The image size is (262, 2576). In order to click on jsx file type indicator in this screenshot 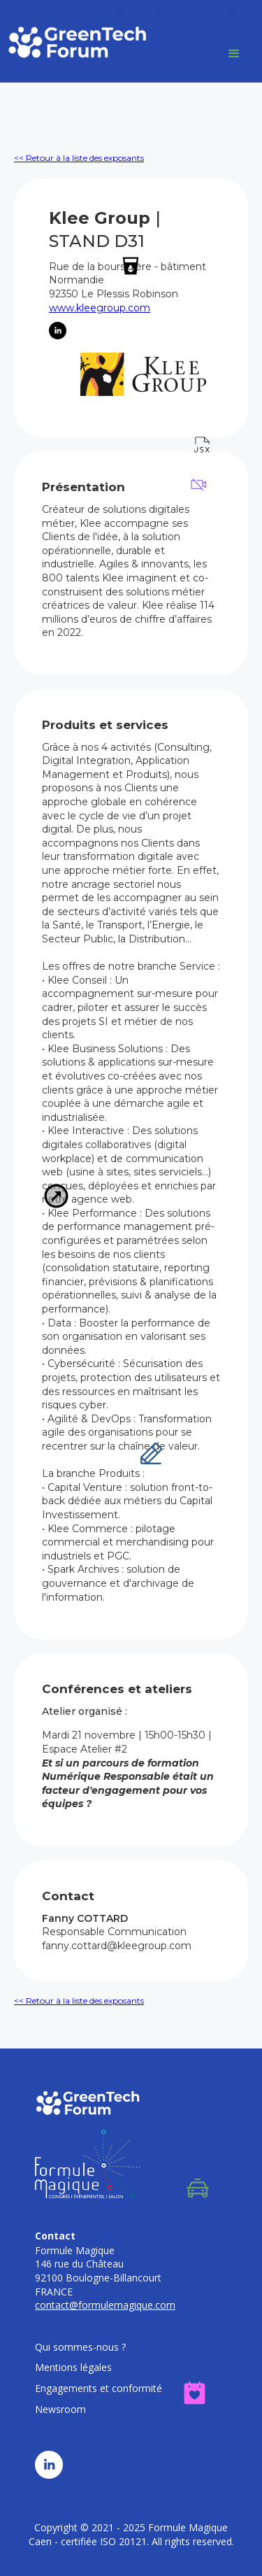, I will do `click(202, 445)`.